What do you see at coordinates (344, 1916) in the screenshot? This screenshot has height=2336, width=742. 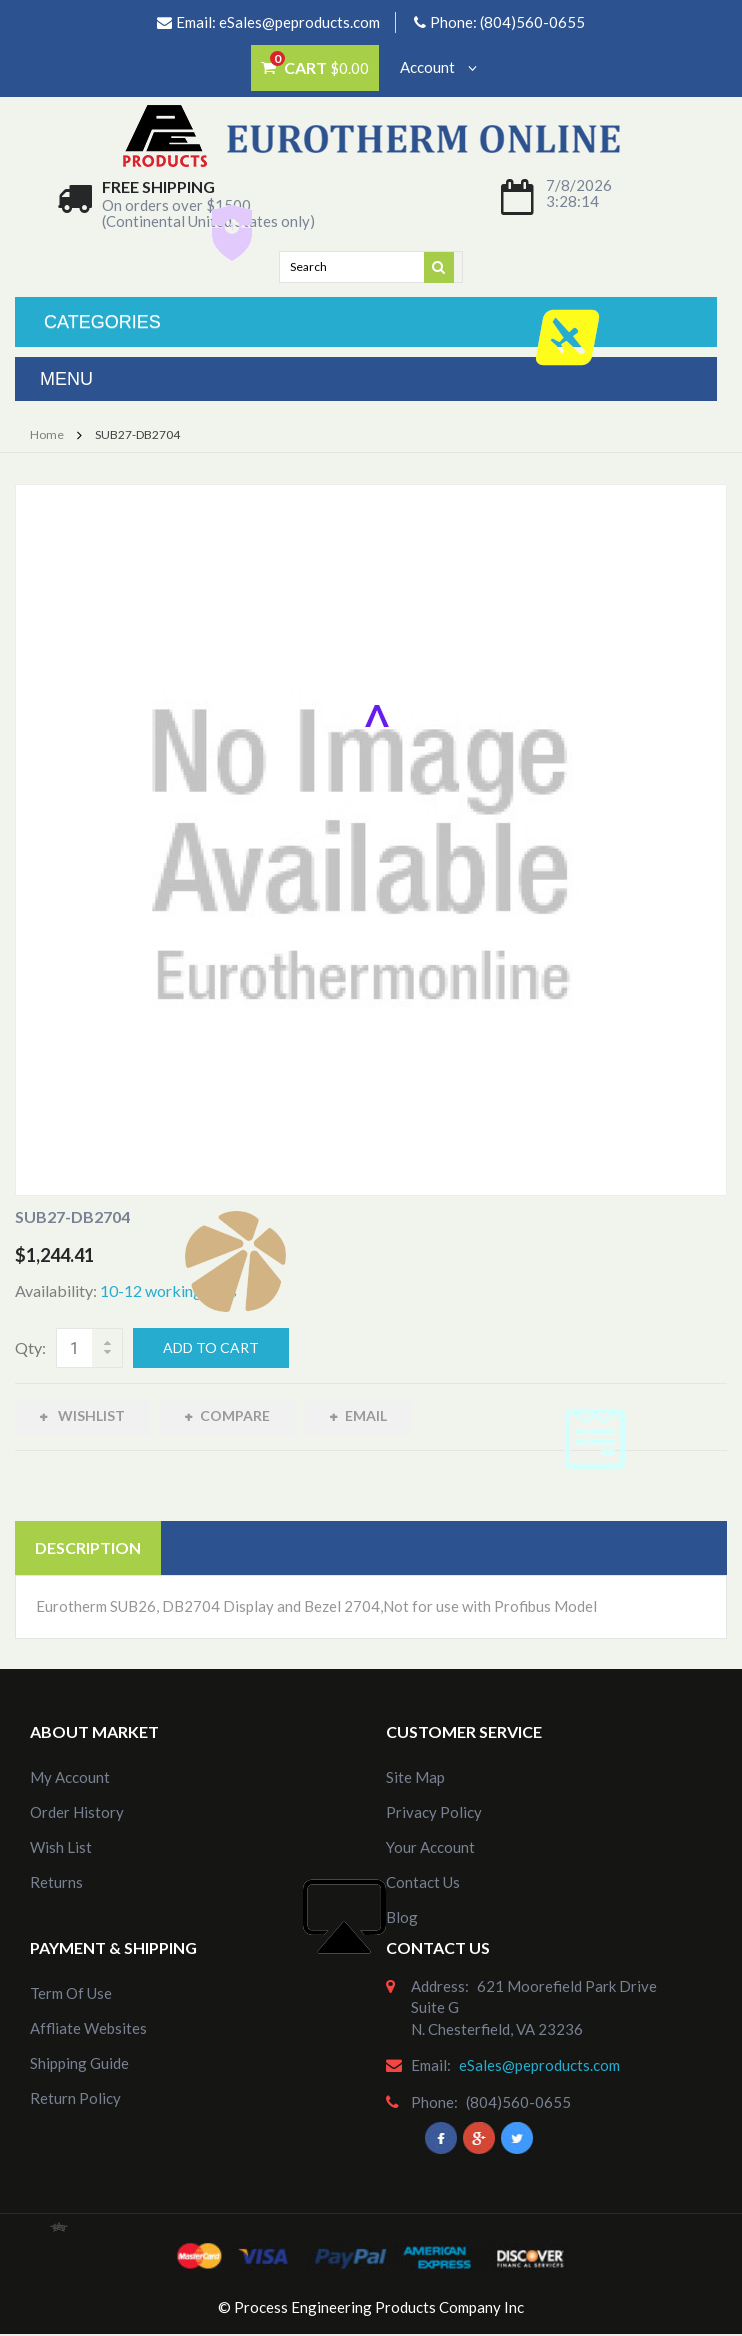 I see `stream video content to an Apple TV or compatible device` at bounding box center [344, 1916].